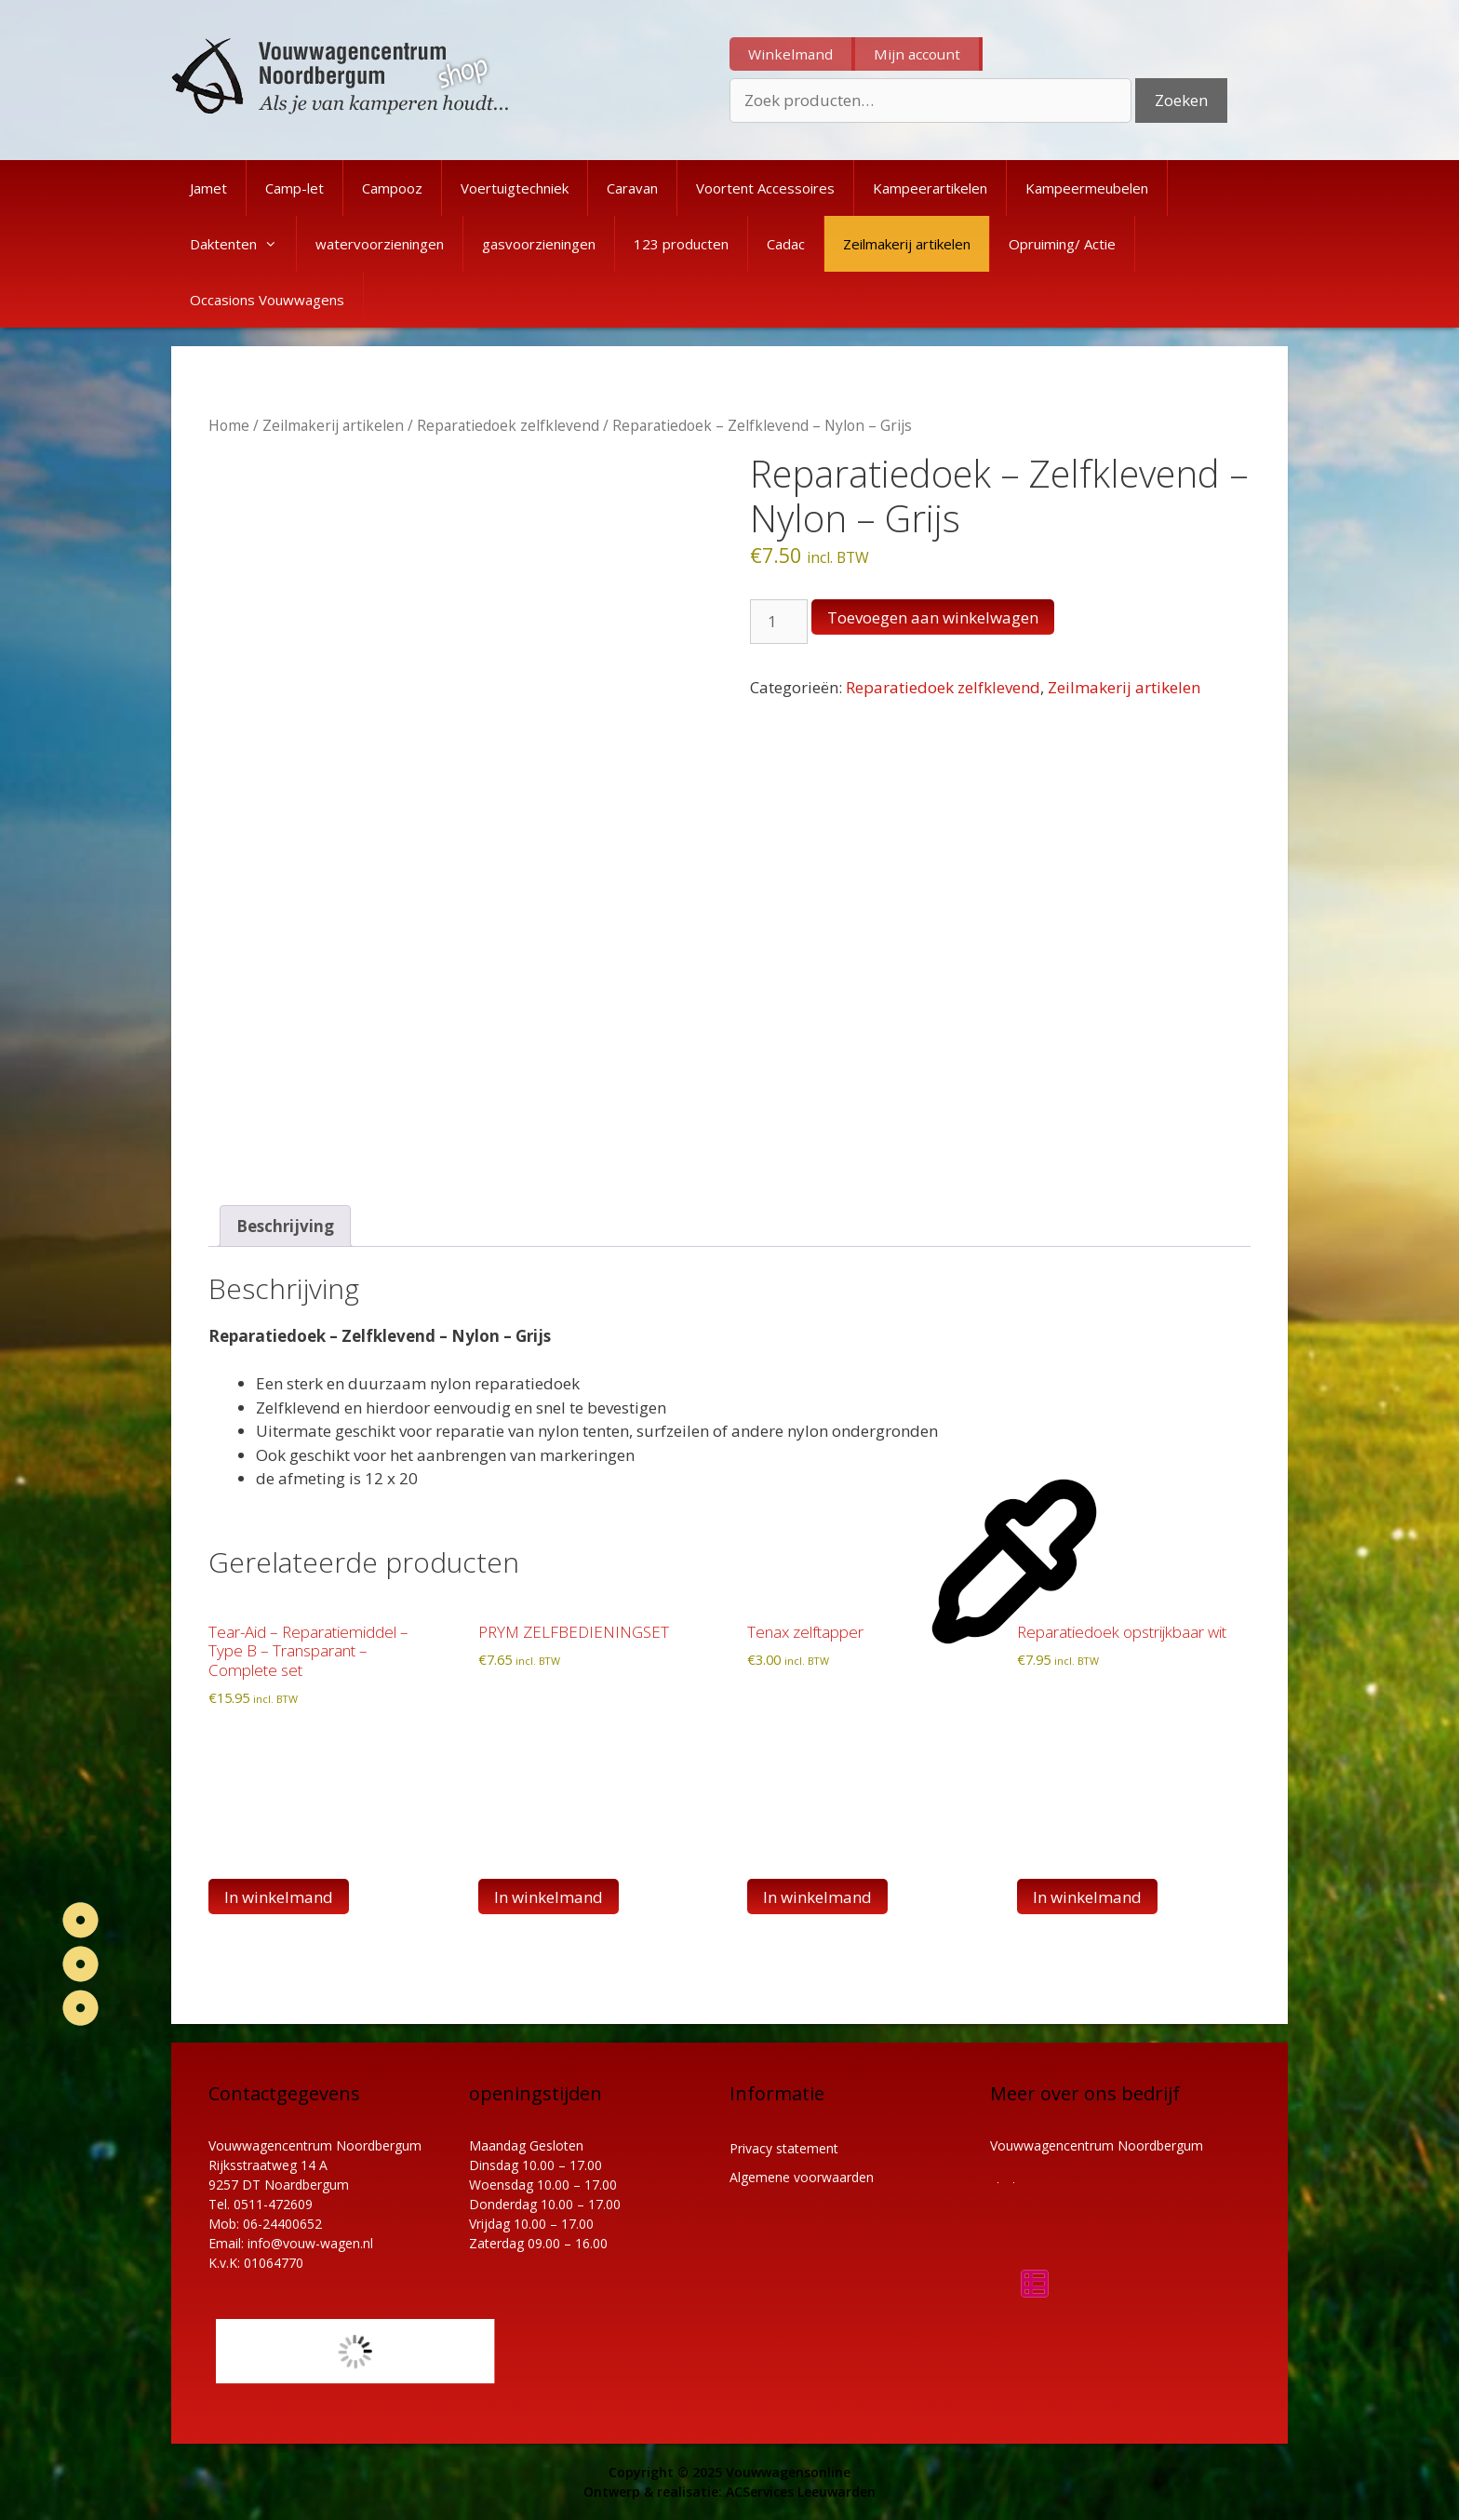 The height and width of the screenshot is (2520, 1459). Describe the element at coordinates (1035, 2284) in the screenshot. I see `view data in list format` at that location.